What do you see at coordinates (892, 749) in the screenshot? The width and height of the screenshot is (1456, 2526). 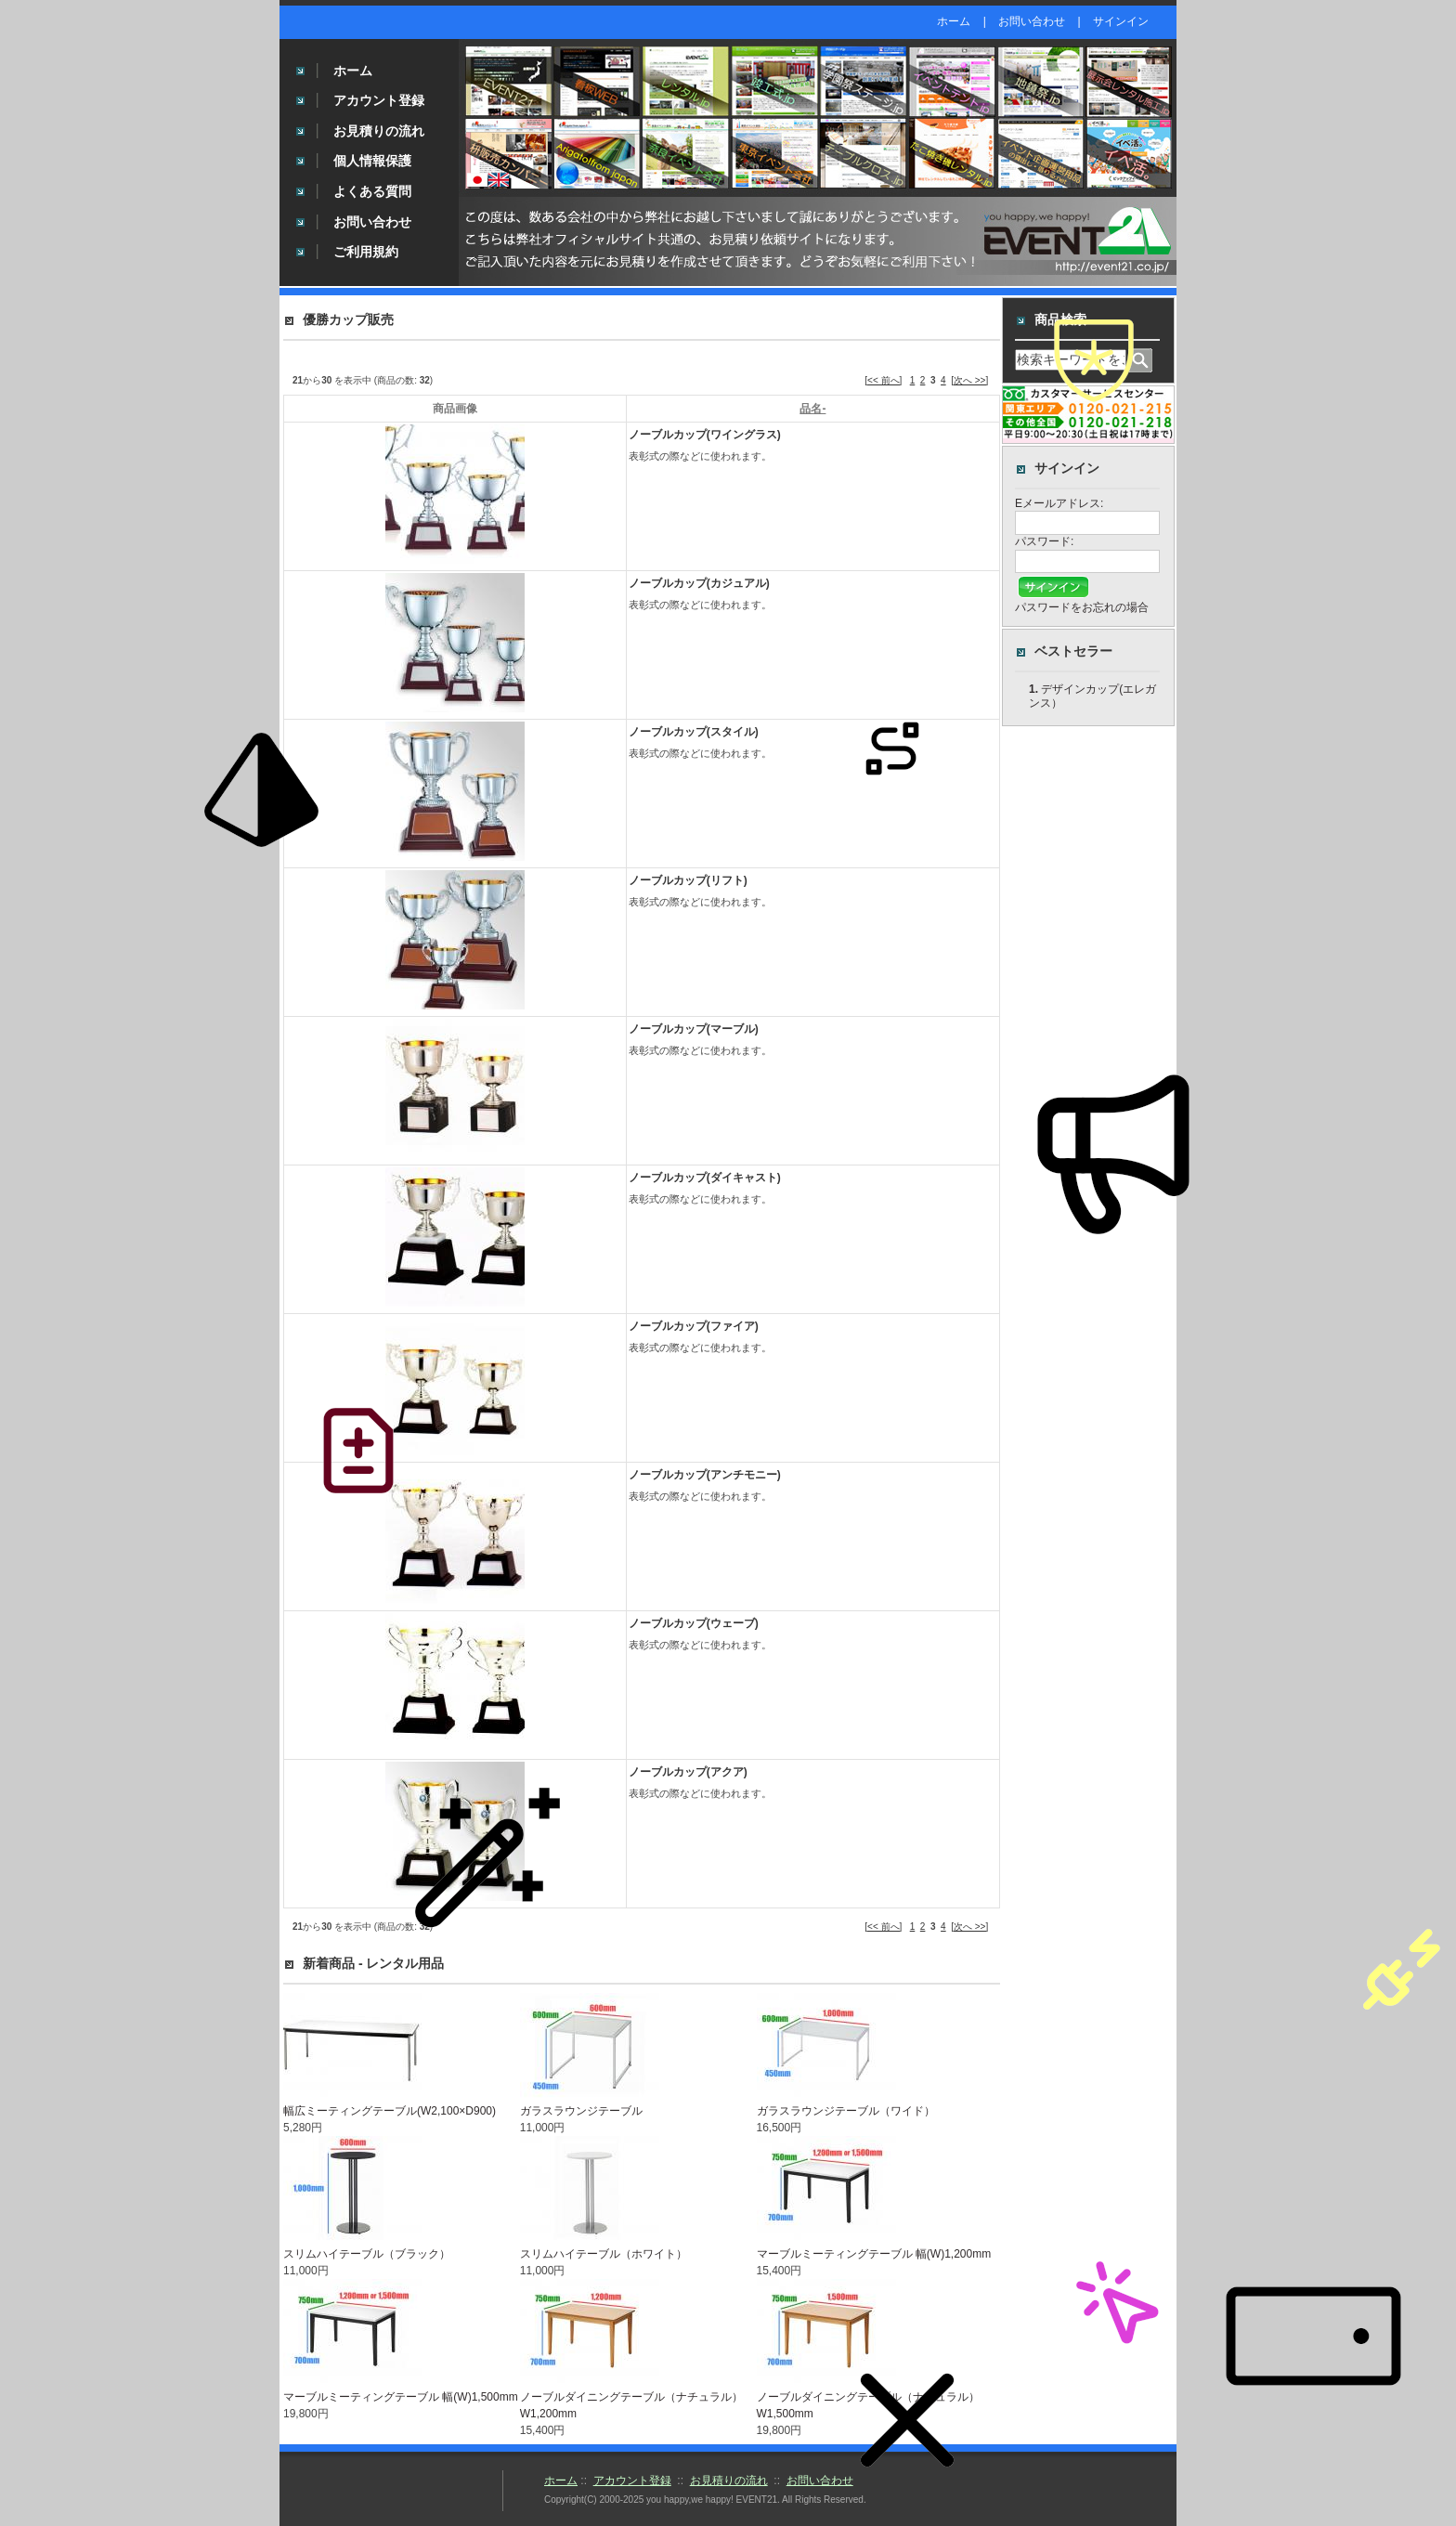 I see `view route between two points` at bounding box center [892, 749].